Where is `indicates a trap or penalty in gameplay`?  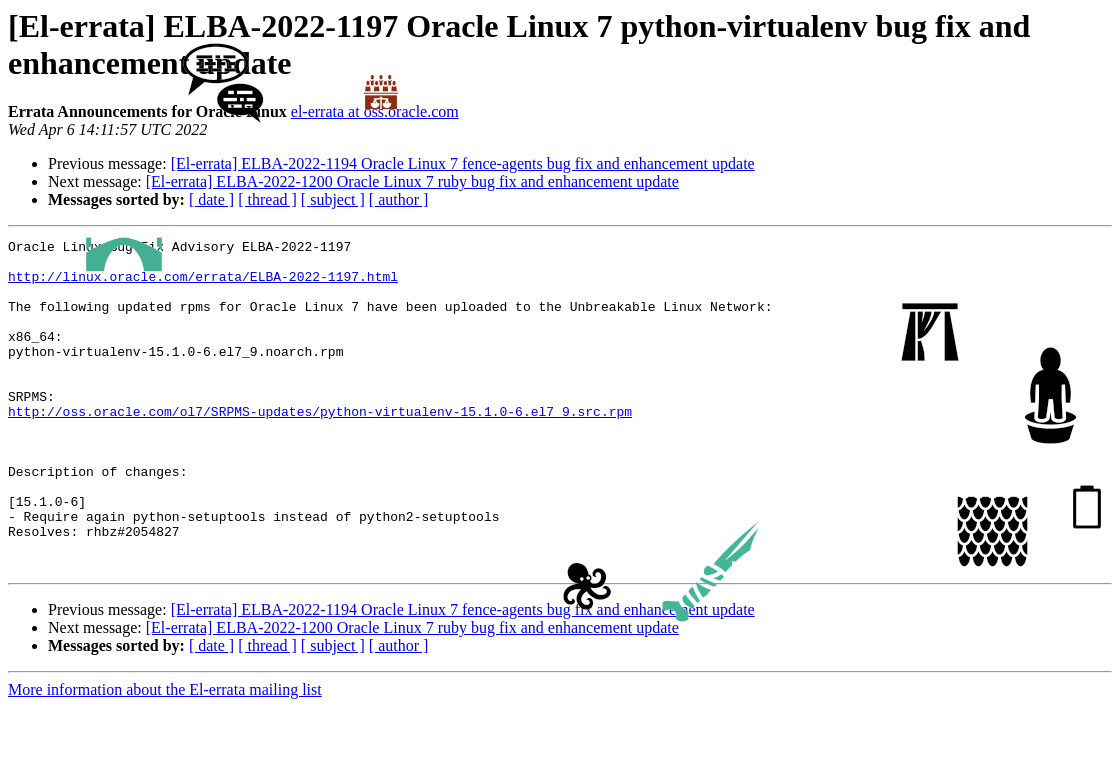
indicates a trap or penalty in gameplay is located at coordinates (1050, 395).